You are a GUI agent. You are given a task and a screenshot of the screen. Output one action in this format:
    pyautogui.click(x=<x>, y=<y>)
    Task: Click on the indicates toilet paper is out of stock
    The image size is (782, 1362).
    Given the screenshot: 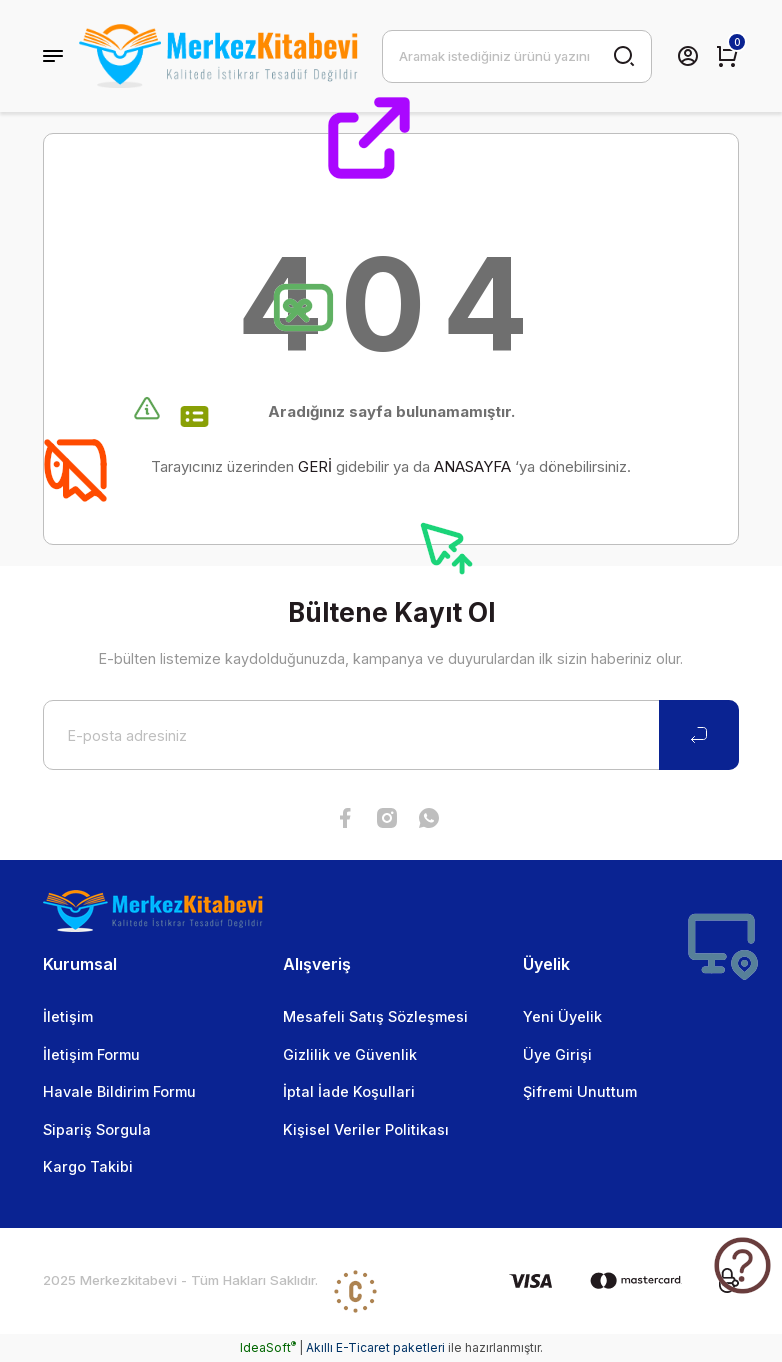 What is the action you would take?
    pyautogui.click(x=75, y=470)
    